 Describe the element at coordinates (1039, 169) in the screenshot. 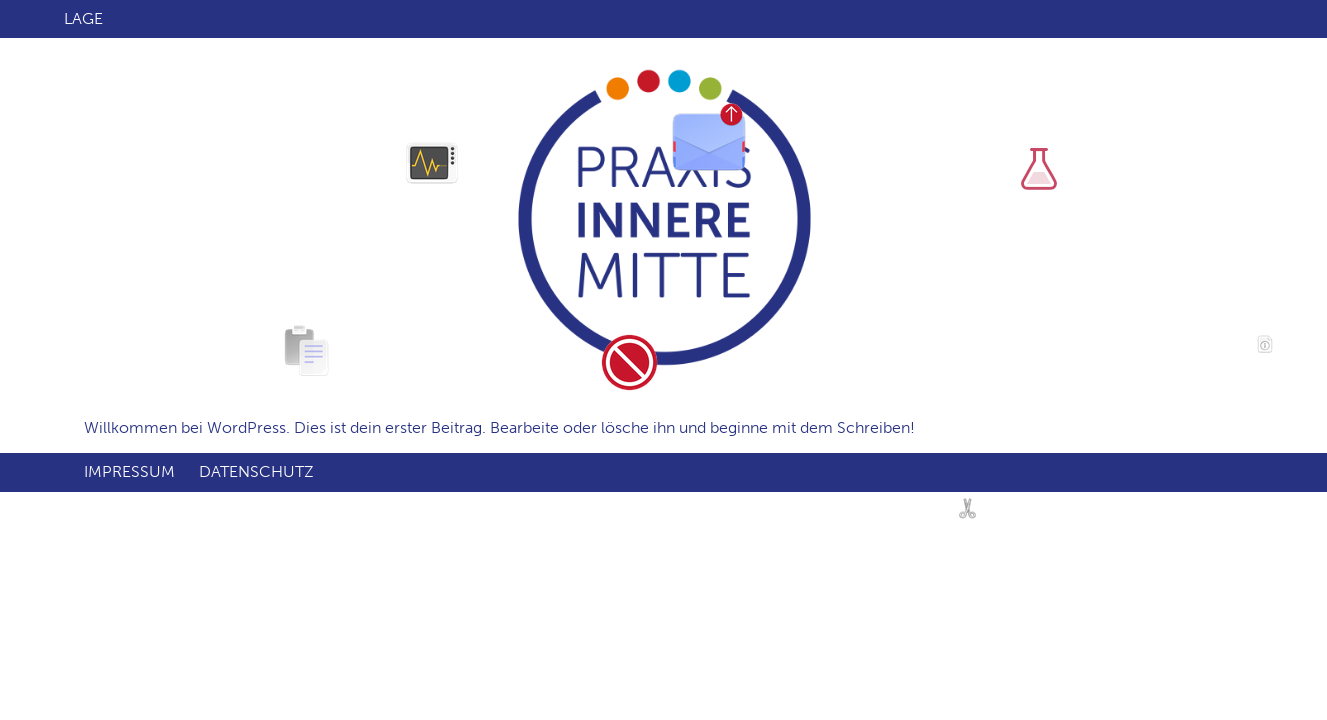

I see `access science or chemistry applications` at that location.